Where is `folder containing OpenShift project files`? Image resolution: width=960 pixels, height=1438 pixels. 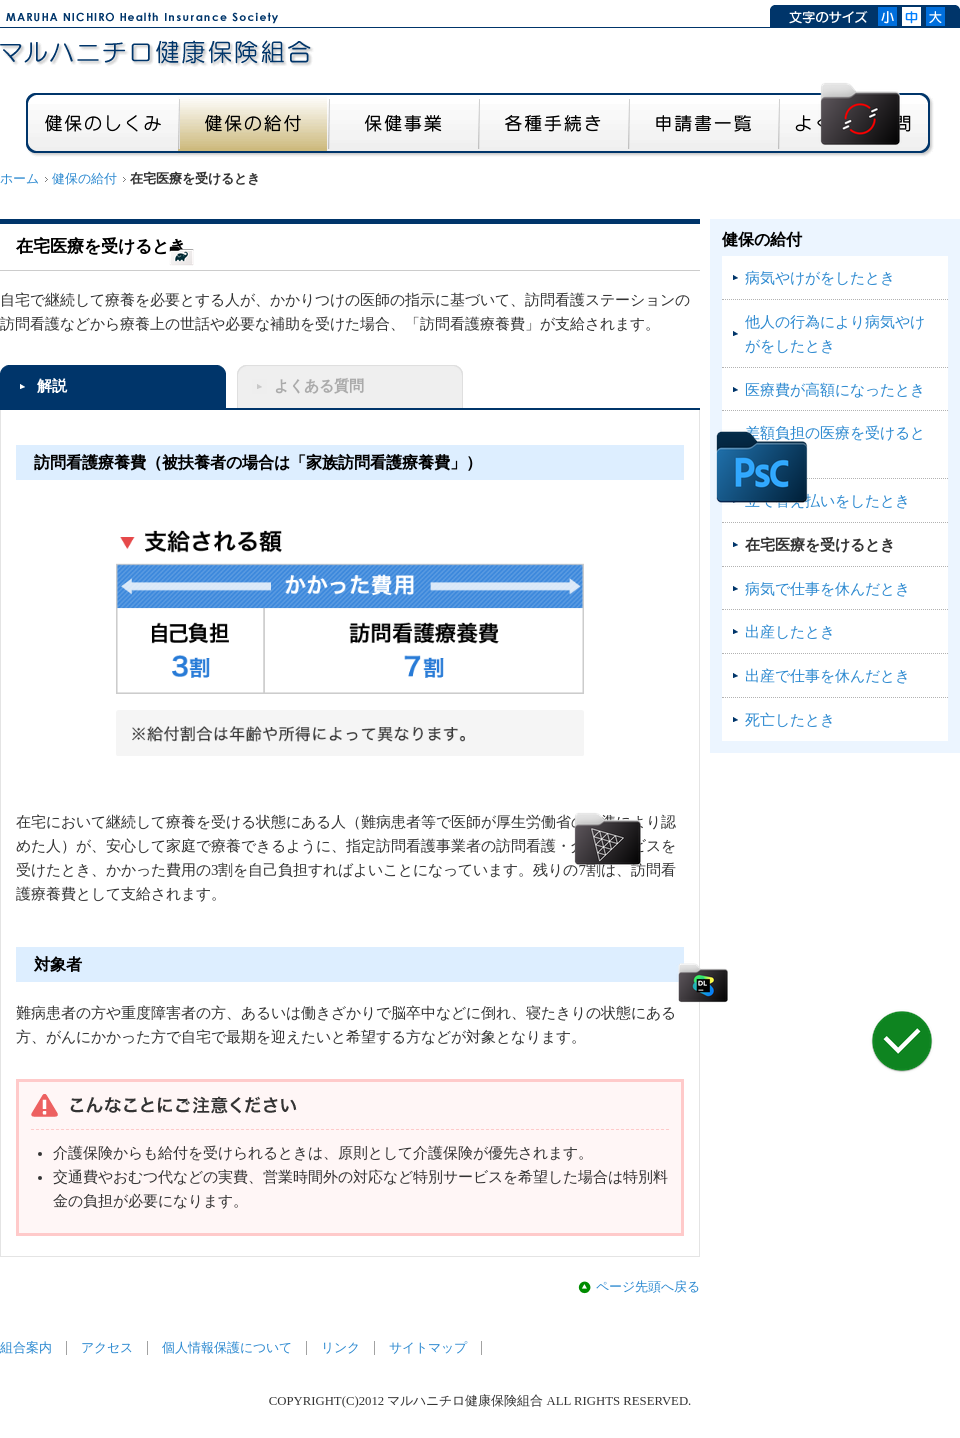 folder containing OpenShift project files is located at coordinates (860, 116).